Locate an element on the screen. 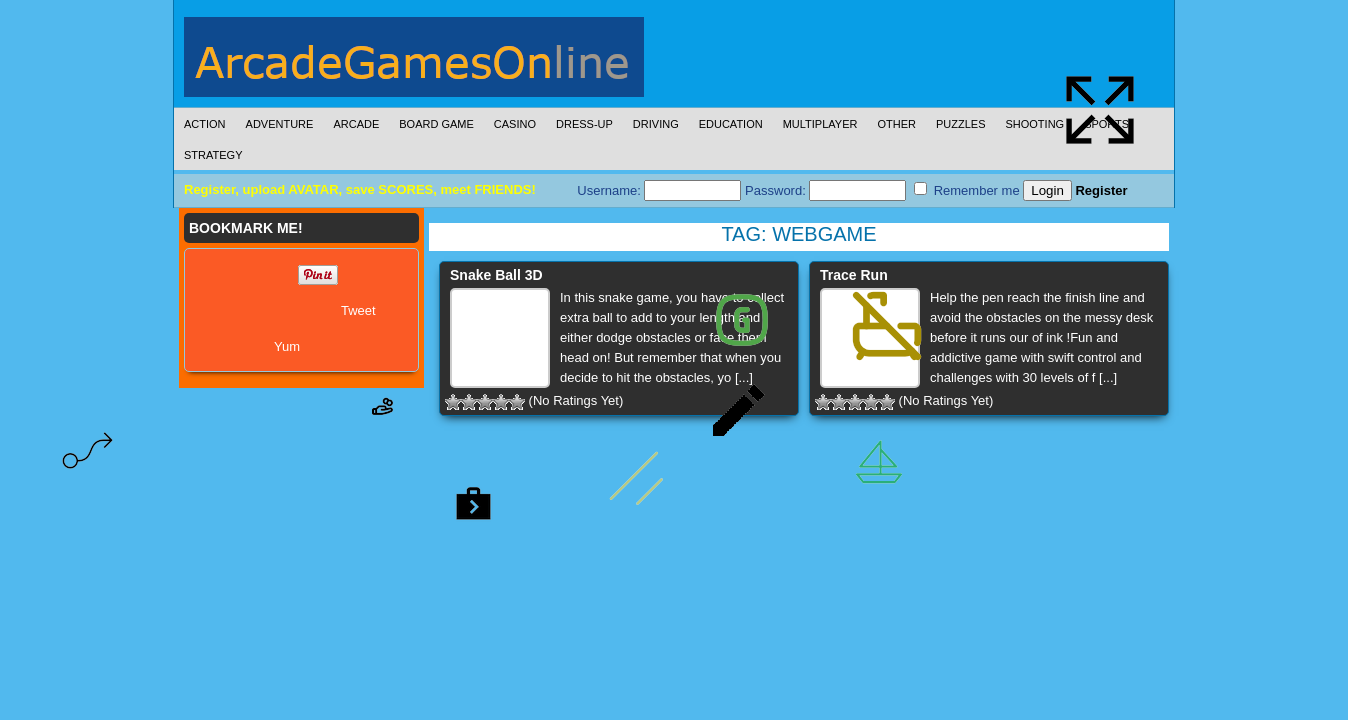 The width and height of the screenshot is (1348, 720). access sailing or boating features is located at coordinates (879, 465).